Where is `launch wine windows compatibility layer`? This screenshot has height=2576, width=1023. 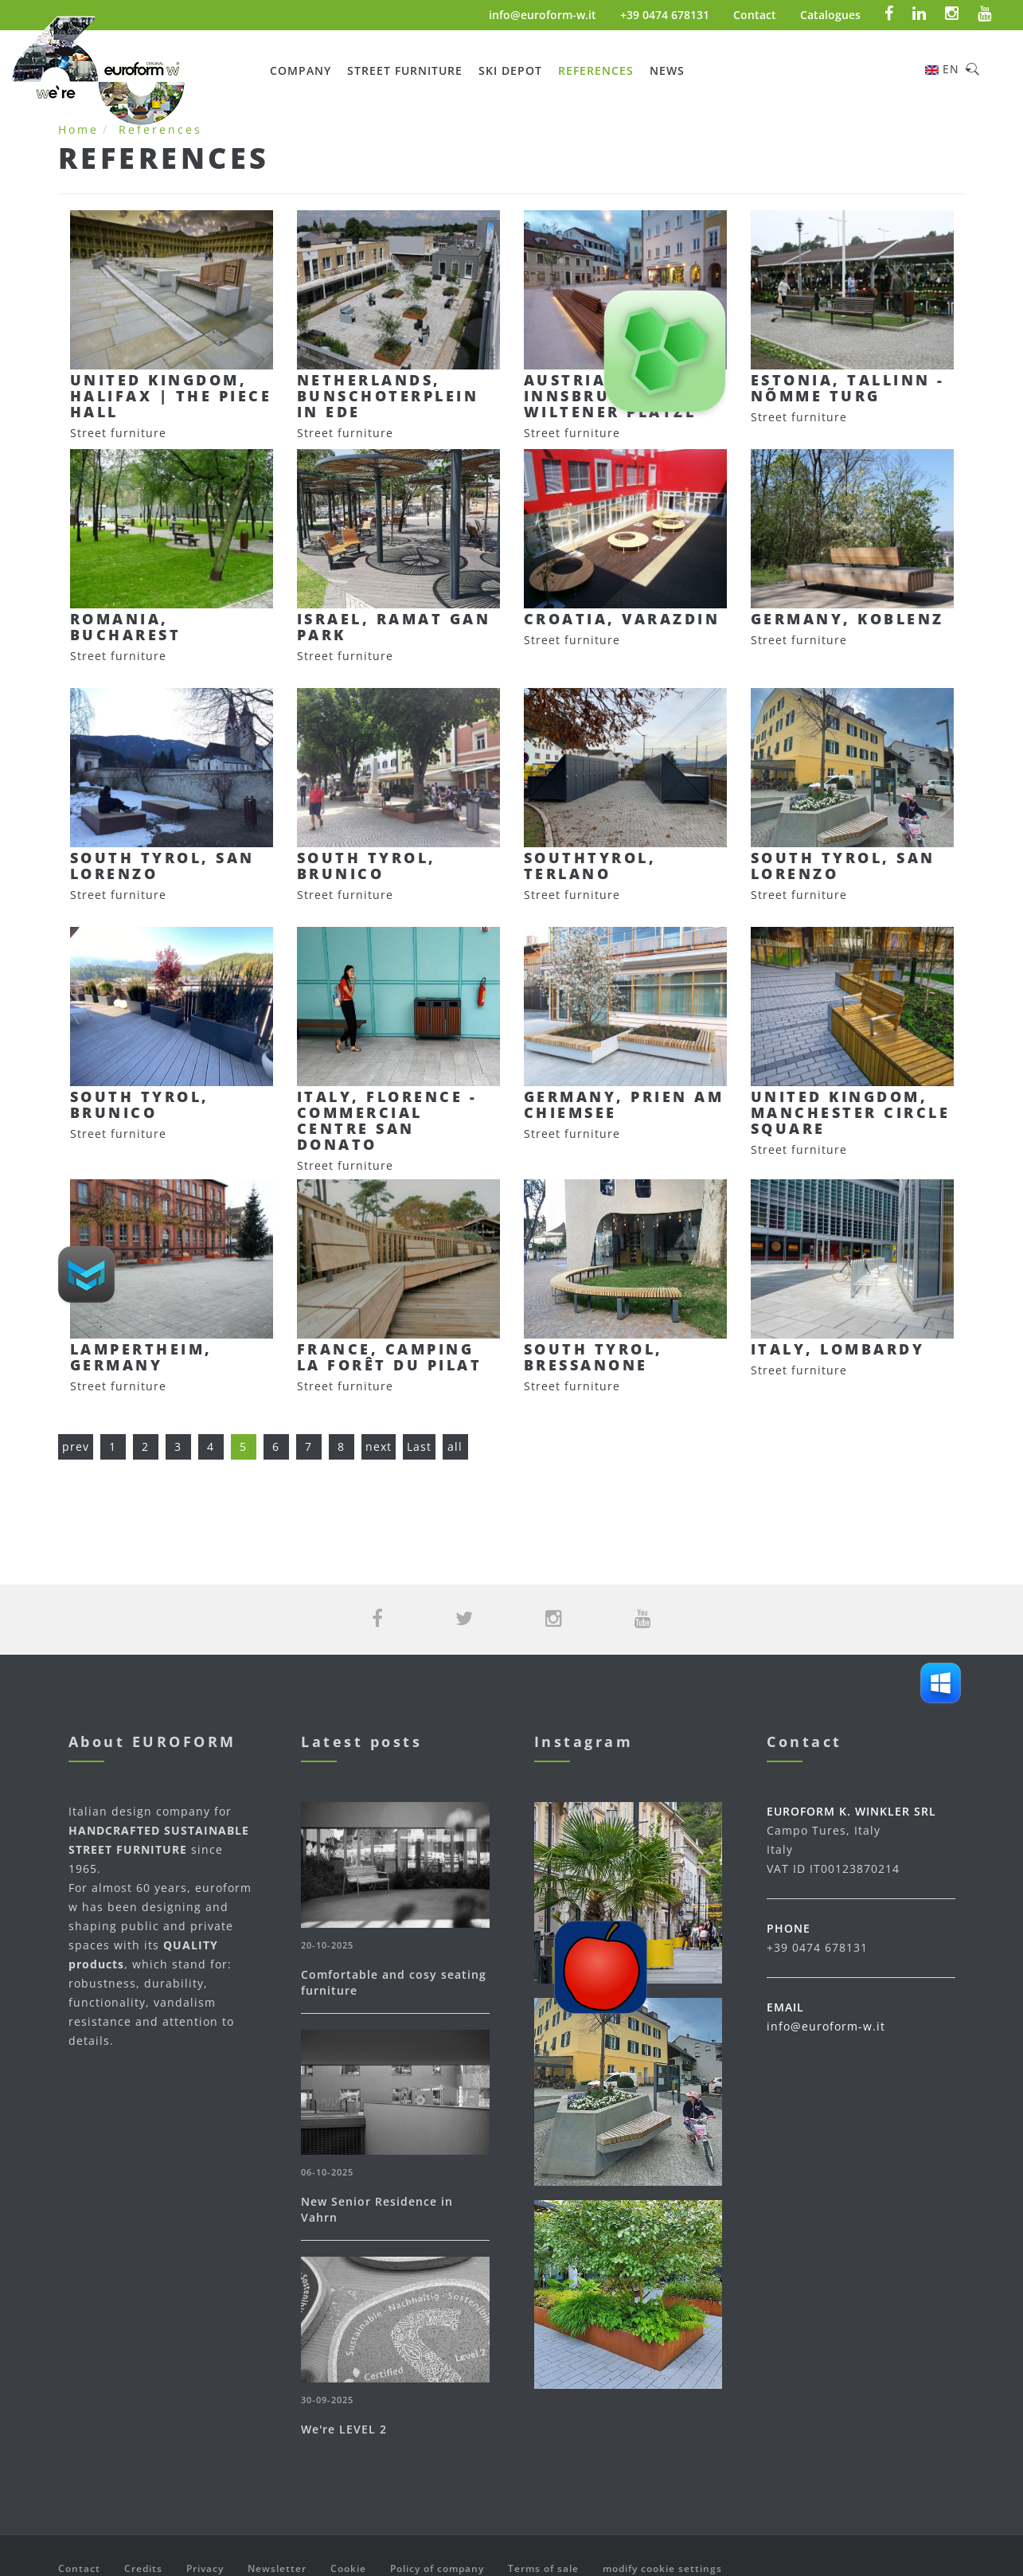
launch wine windows compatibility layer is located at coordinates (940, 1683).